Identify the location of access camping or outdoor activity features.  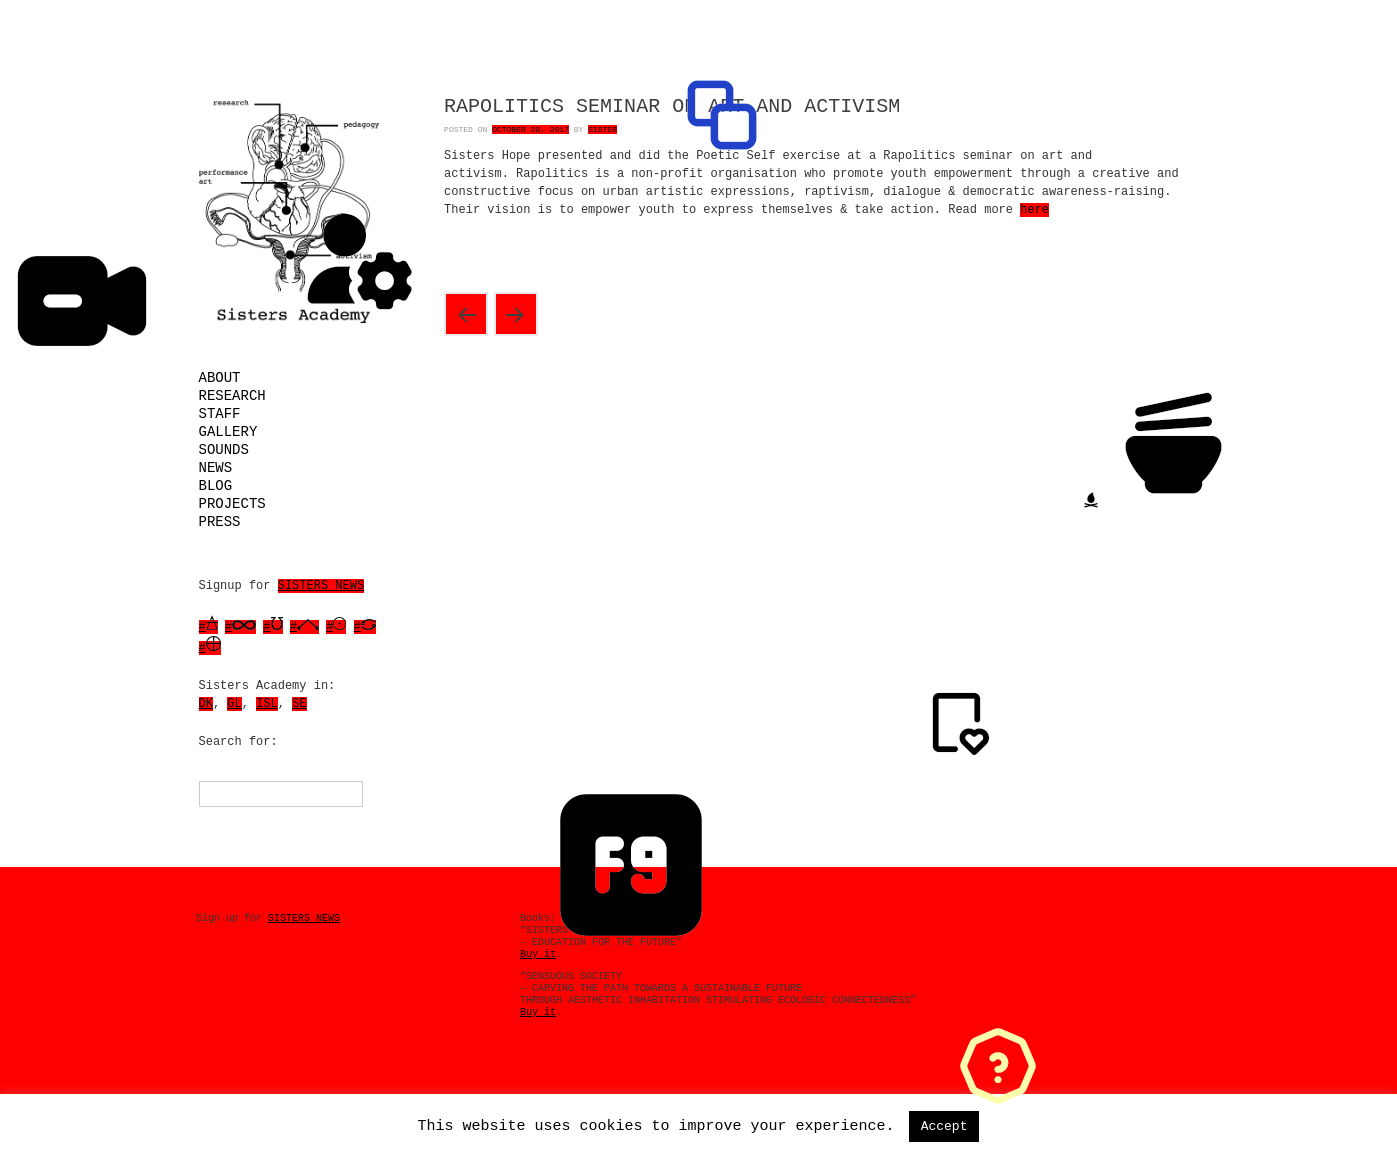
(1091, 500).